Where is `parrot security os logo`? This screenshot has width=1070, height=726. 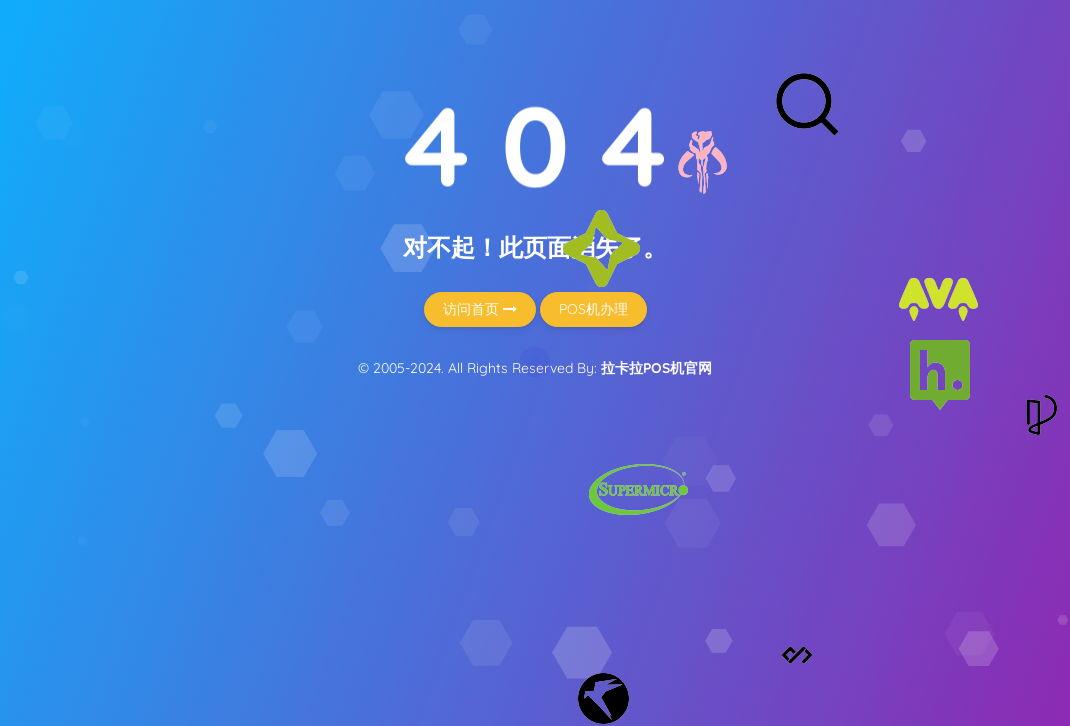
parrot security os logo is located at coordinates (603, 698).